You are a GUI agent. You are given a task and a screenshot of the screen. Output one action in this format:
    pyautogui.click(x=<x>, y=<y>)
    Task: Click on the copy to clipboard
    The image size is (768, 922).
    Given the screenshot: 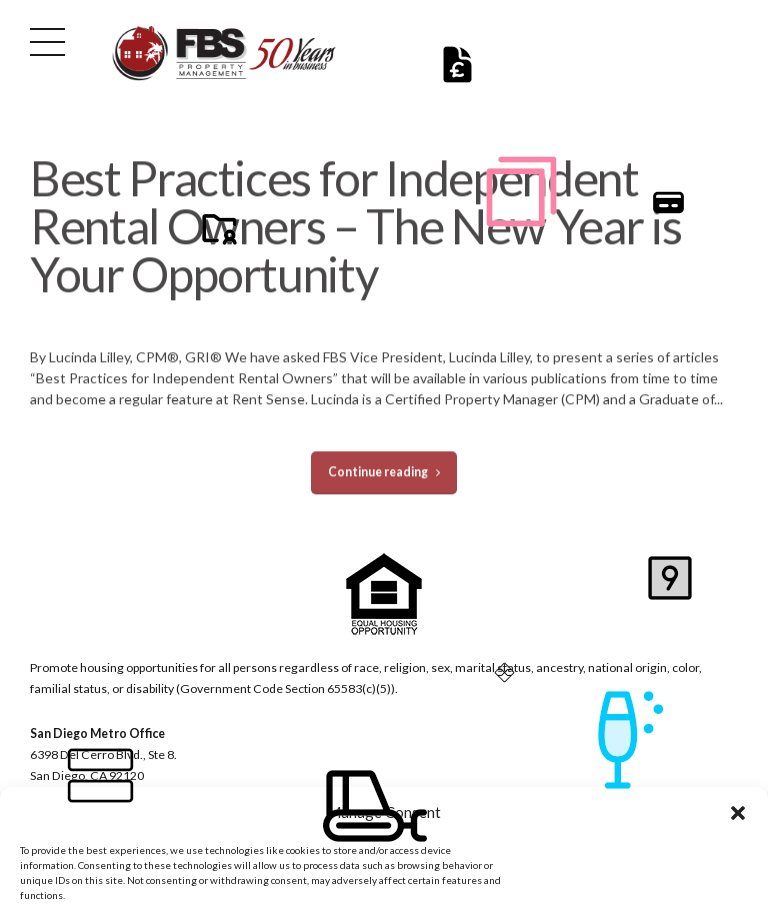 What is the action you would take?
    pyautogui.click(x=521, y=191)
    